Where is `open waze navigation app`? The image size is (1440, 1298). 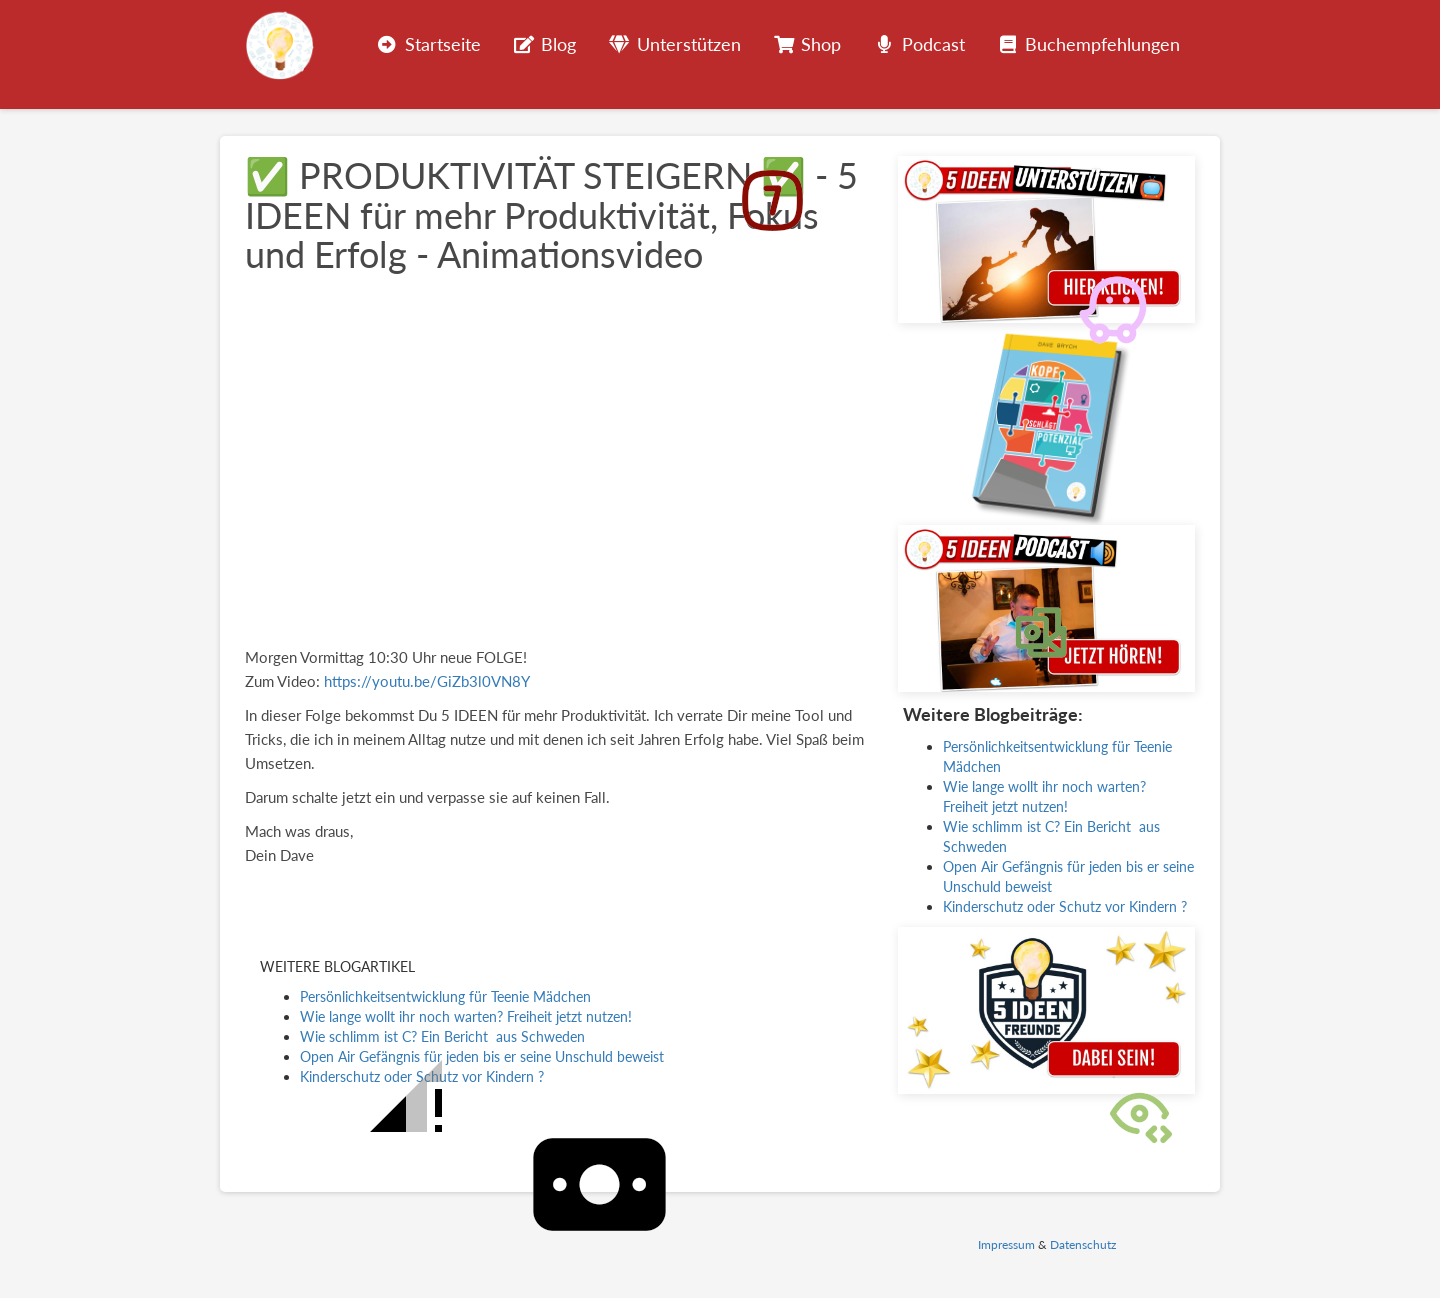
open waze navigation app is located at coordinates (1113, 310).